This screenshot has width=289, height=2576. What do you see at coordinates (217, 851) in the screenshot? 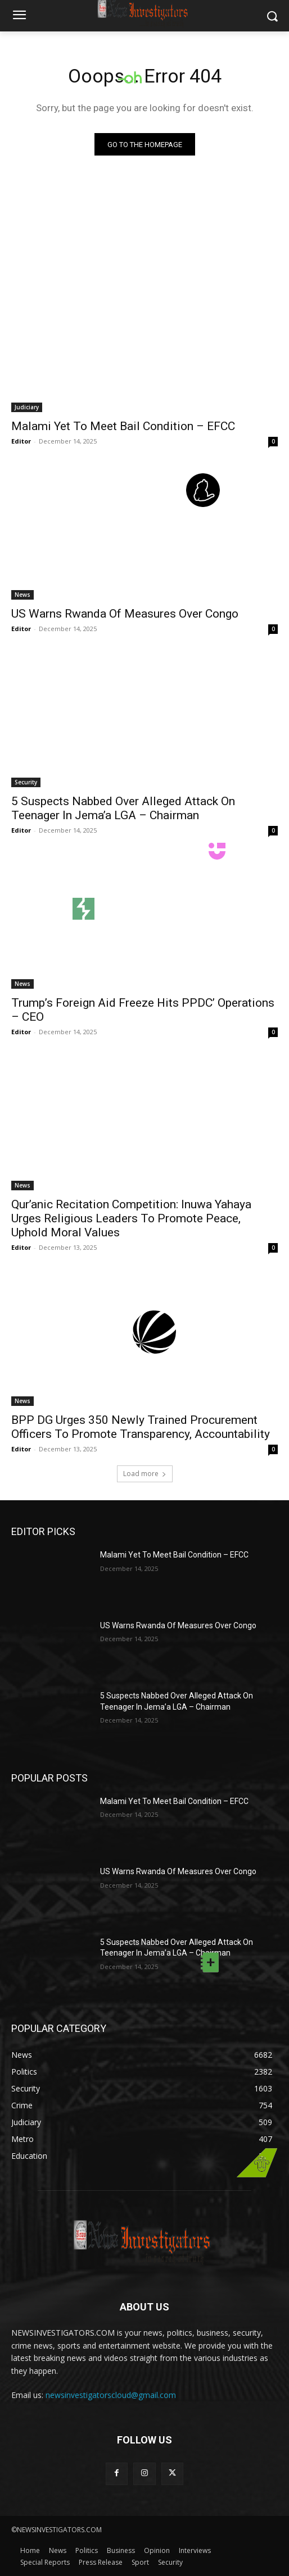
I see `open the NiceHash cryptocurrency mining app` at bounding box center [217, 851].